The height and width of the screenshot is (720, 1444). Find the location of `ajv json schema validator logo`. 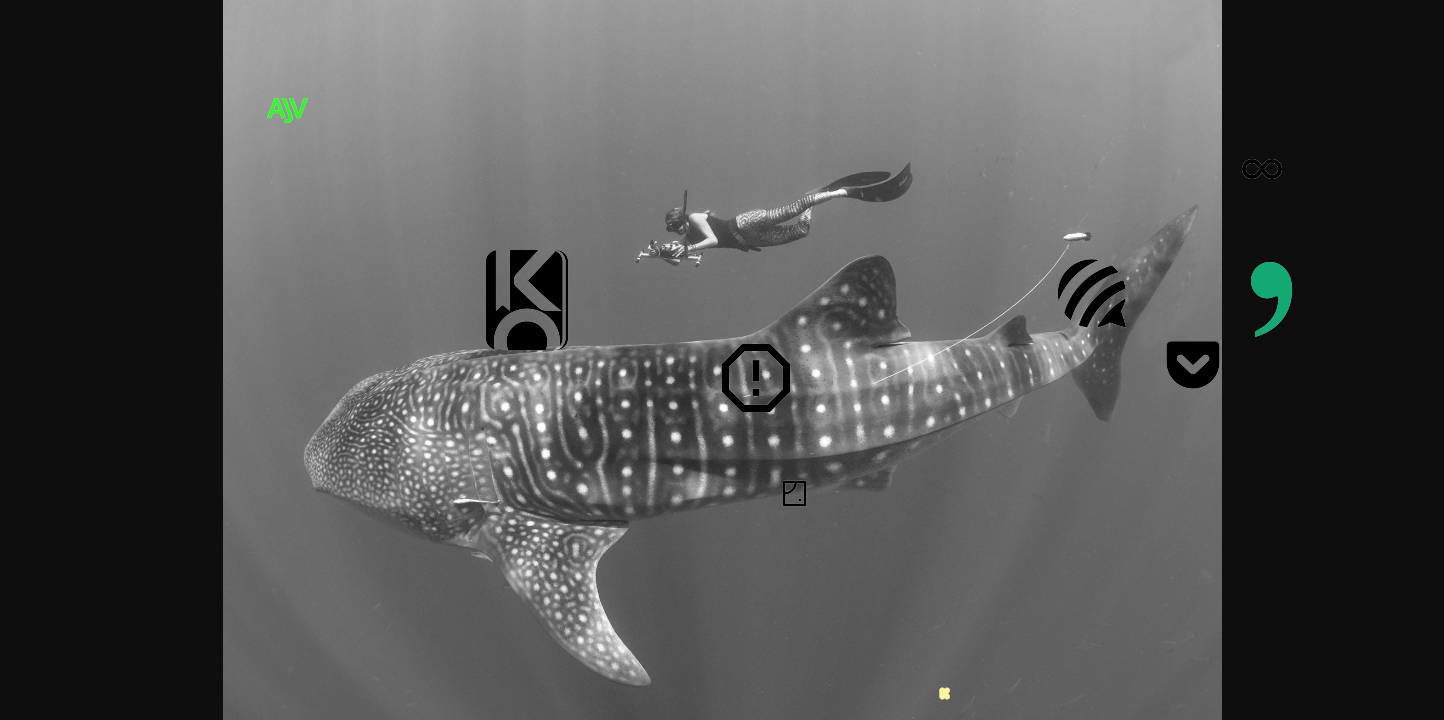

ajv json schema validator logo is located at coordinates (287, 110).